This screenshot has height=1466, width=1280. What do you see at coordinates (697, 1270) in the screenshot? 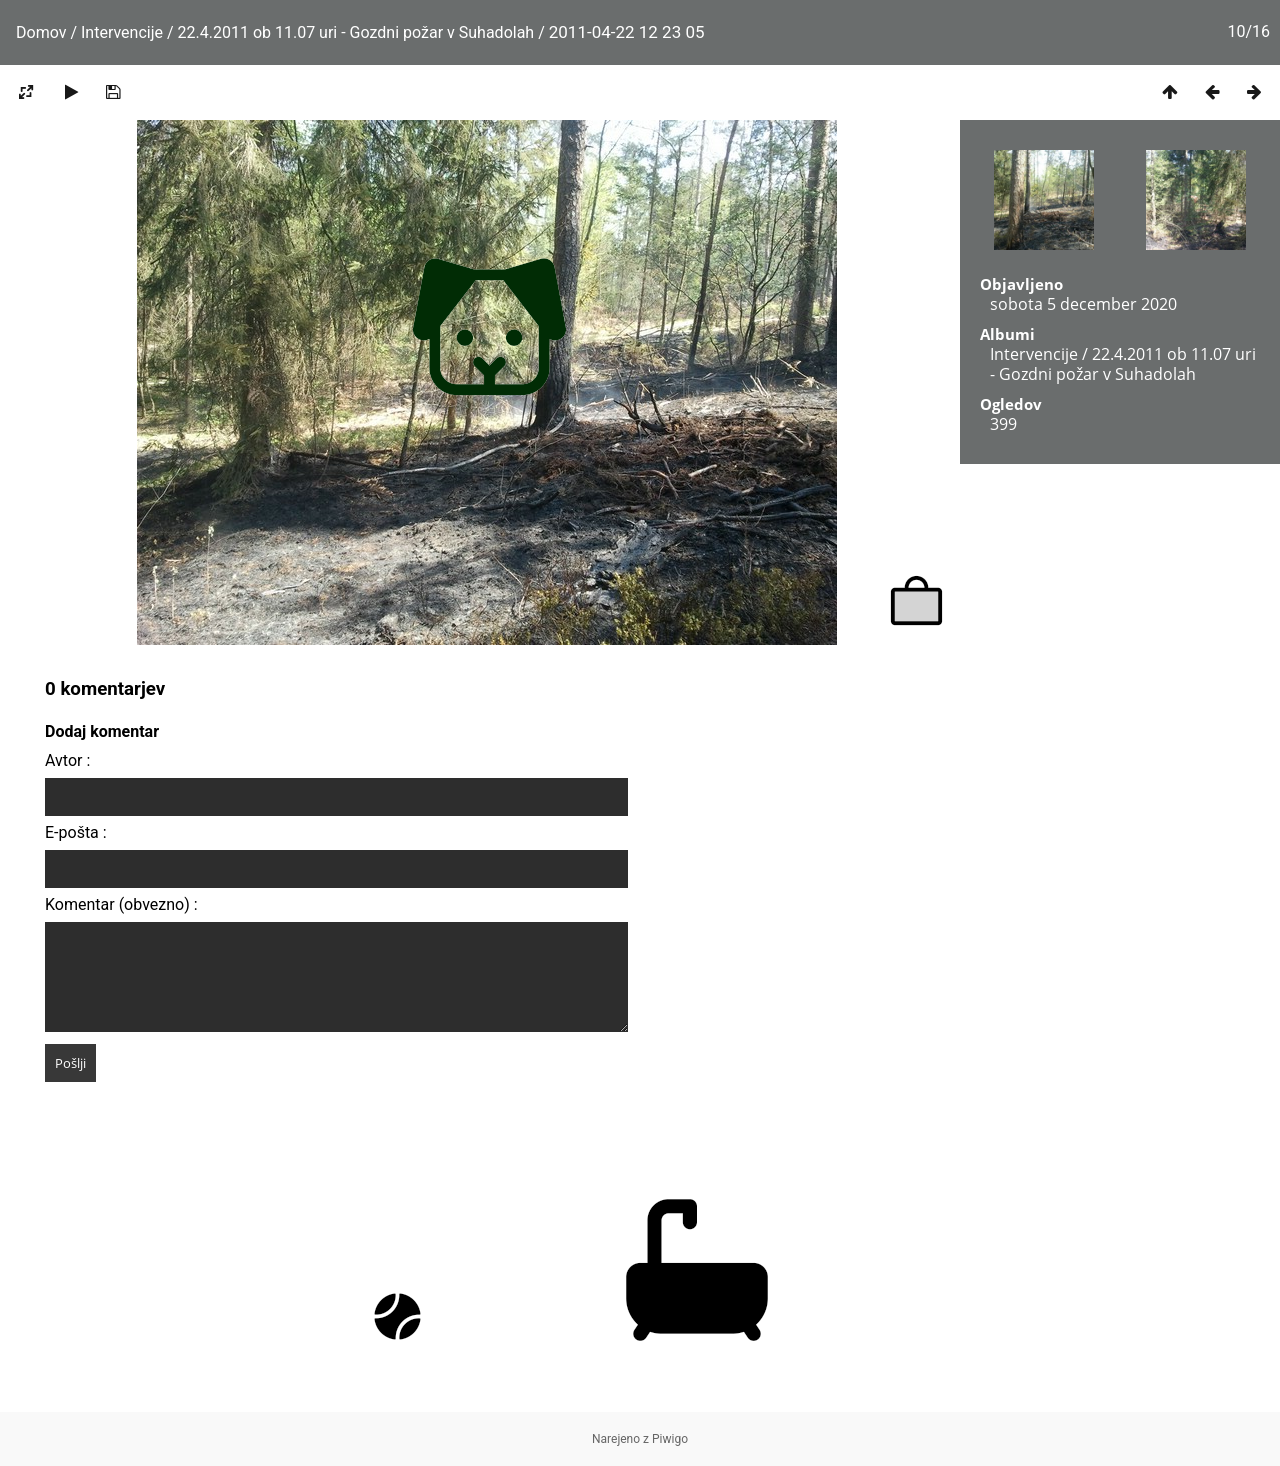
I see `indicates bathroom amenity available` at bounding box center [697, 1270].